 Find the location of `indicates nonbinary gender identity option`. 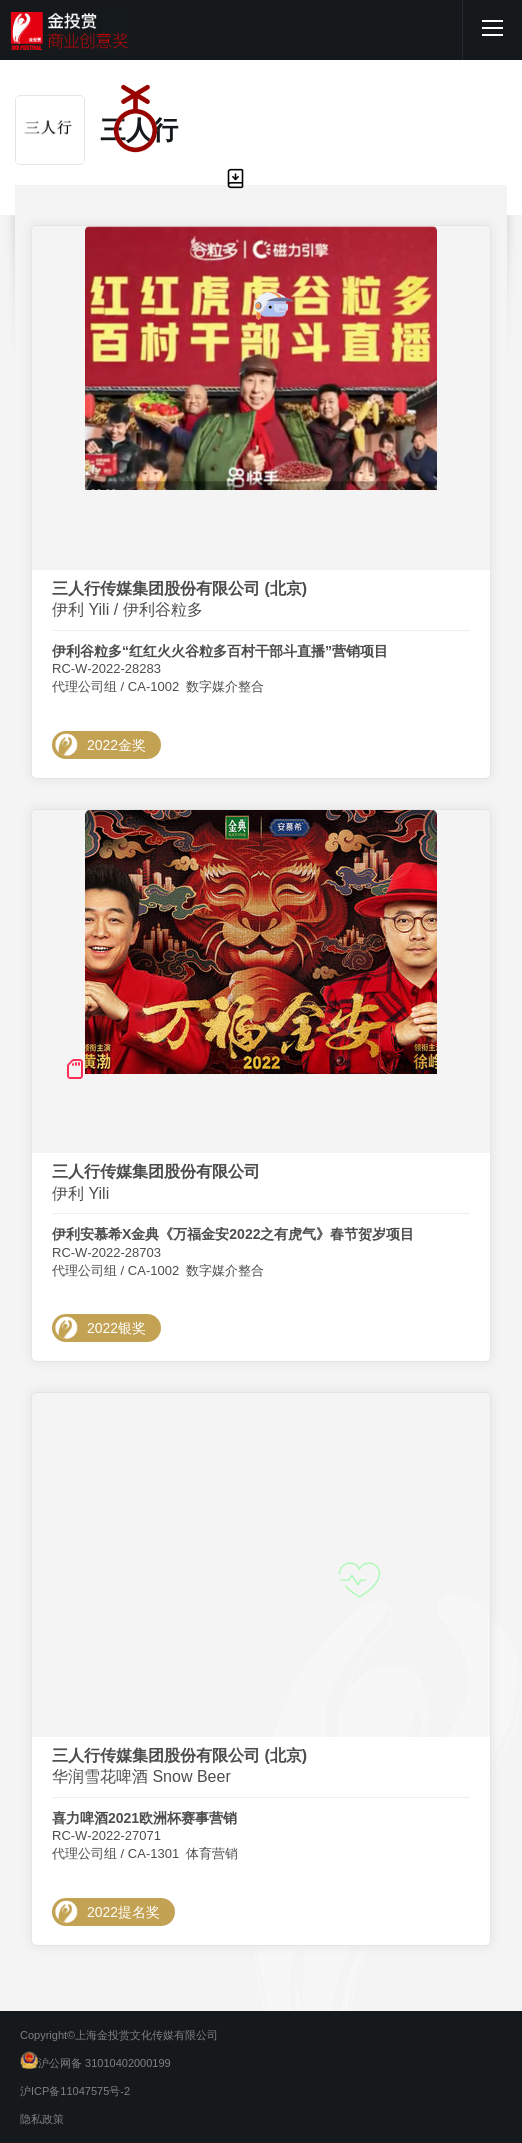

indicates nonbinary gender identity option is located at coordinates (135, 118).